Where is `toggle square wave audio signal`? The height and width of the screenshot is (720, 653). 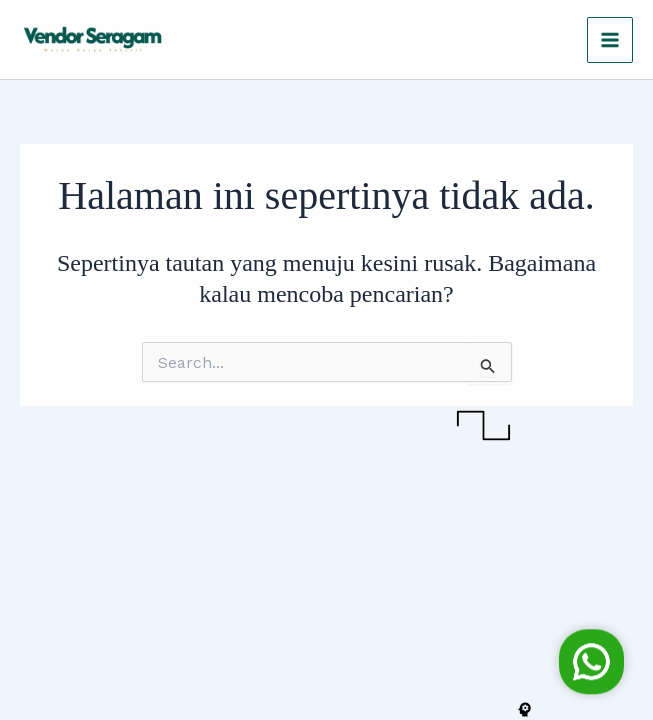
toggle square wave audio signal is located at coordinates (483, 425).